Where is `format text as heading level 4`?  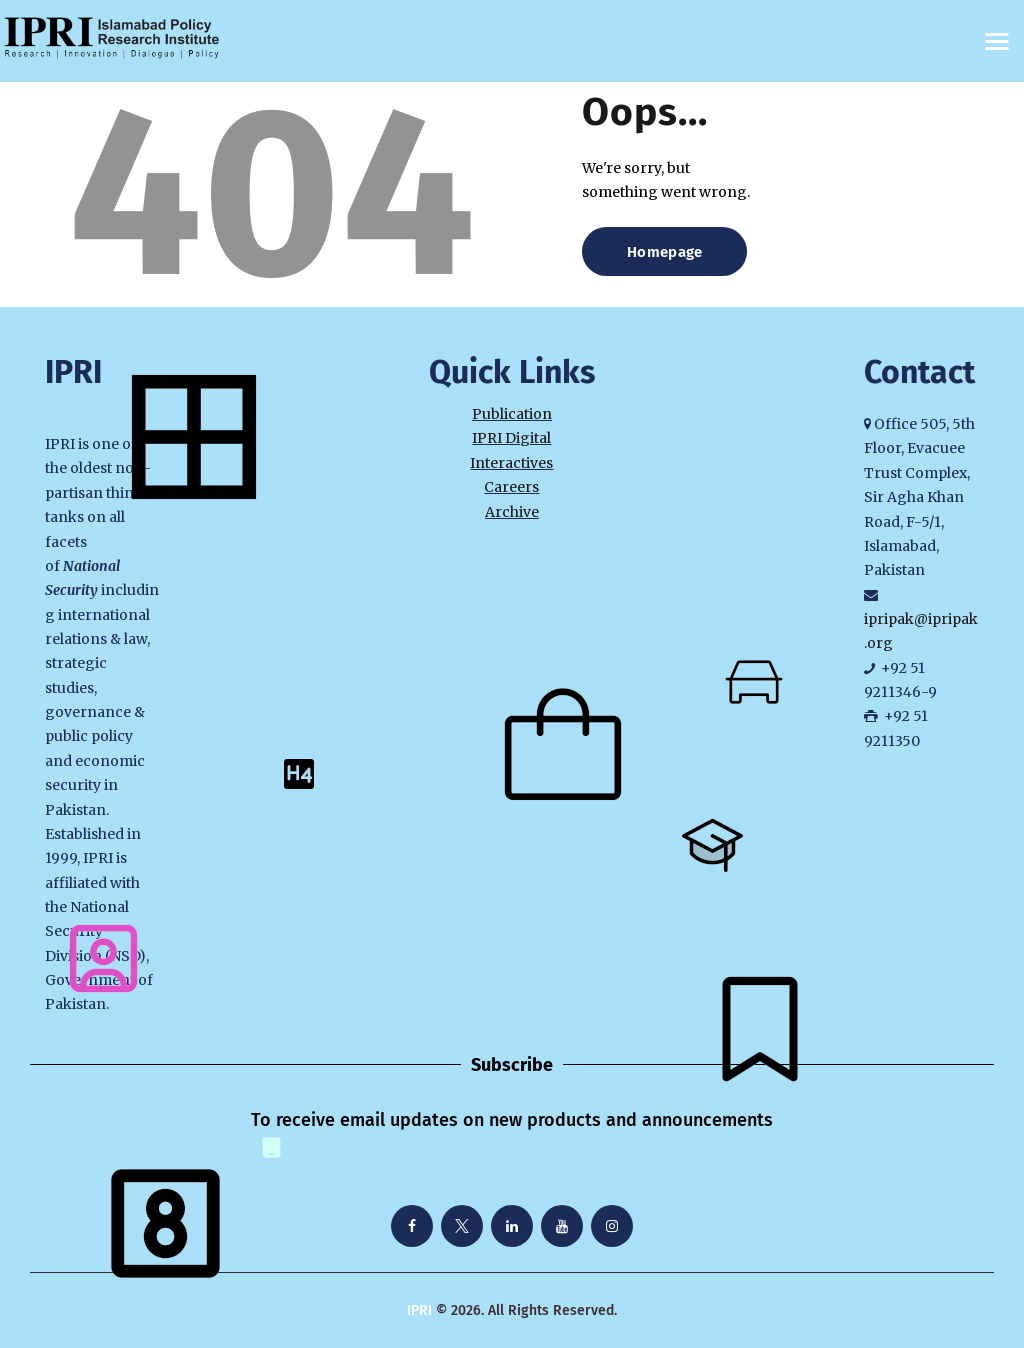 format text as heading level 4 is located at coordinates (299, 774).